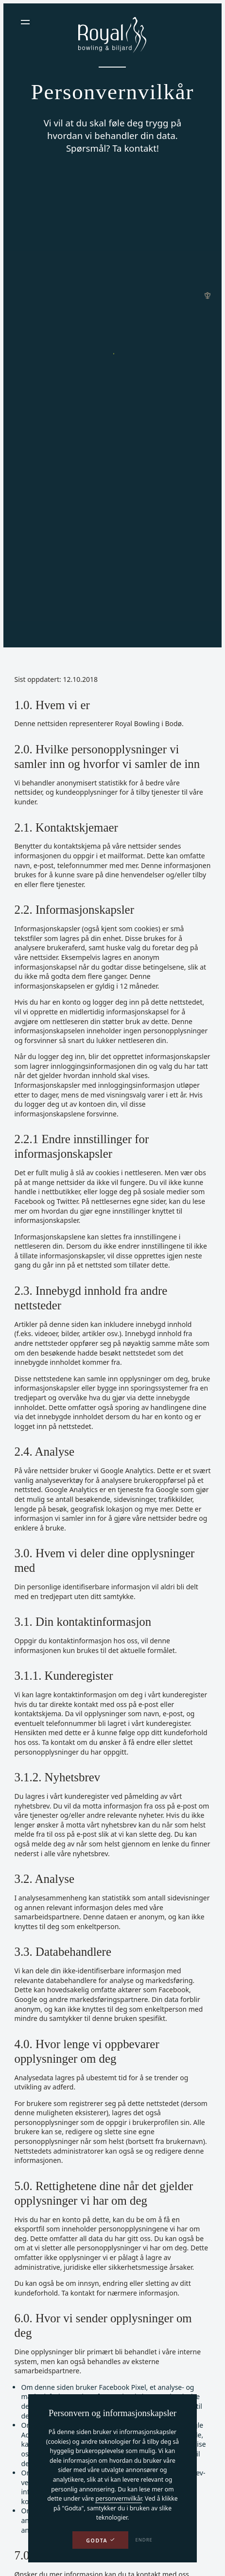 The width and height of the screenshot is (225, 2576). I want to click on access garden or plant care features, so click(208, 296).